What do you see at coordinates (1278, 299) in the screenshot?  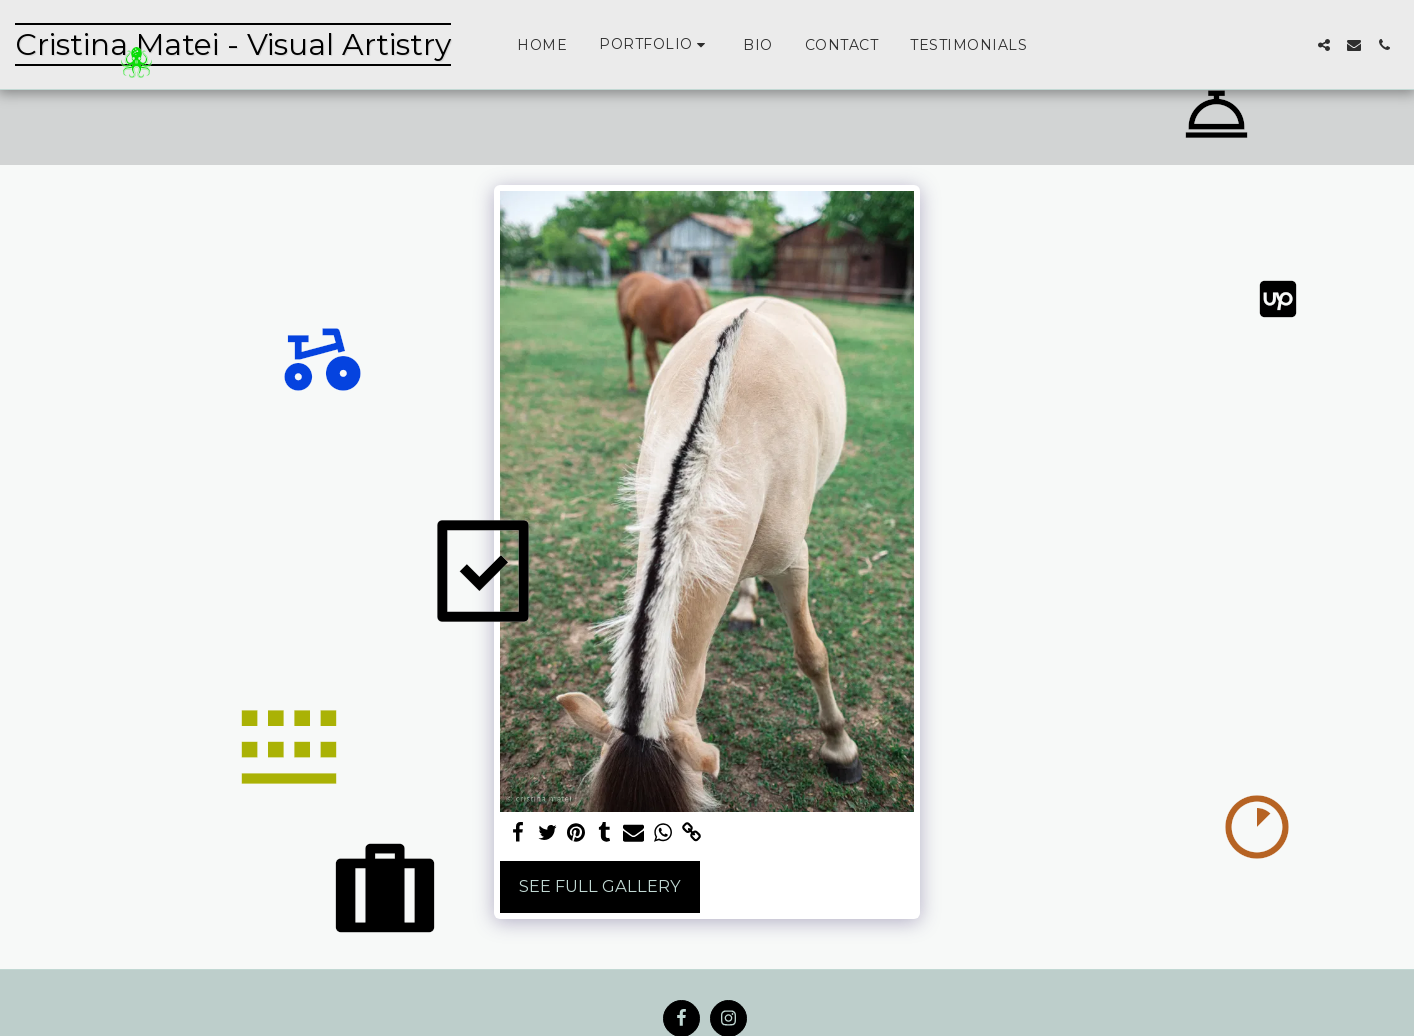 I see `link to upwork freelancer profile` at bounding box center [1278, 299].